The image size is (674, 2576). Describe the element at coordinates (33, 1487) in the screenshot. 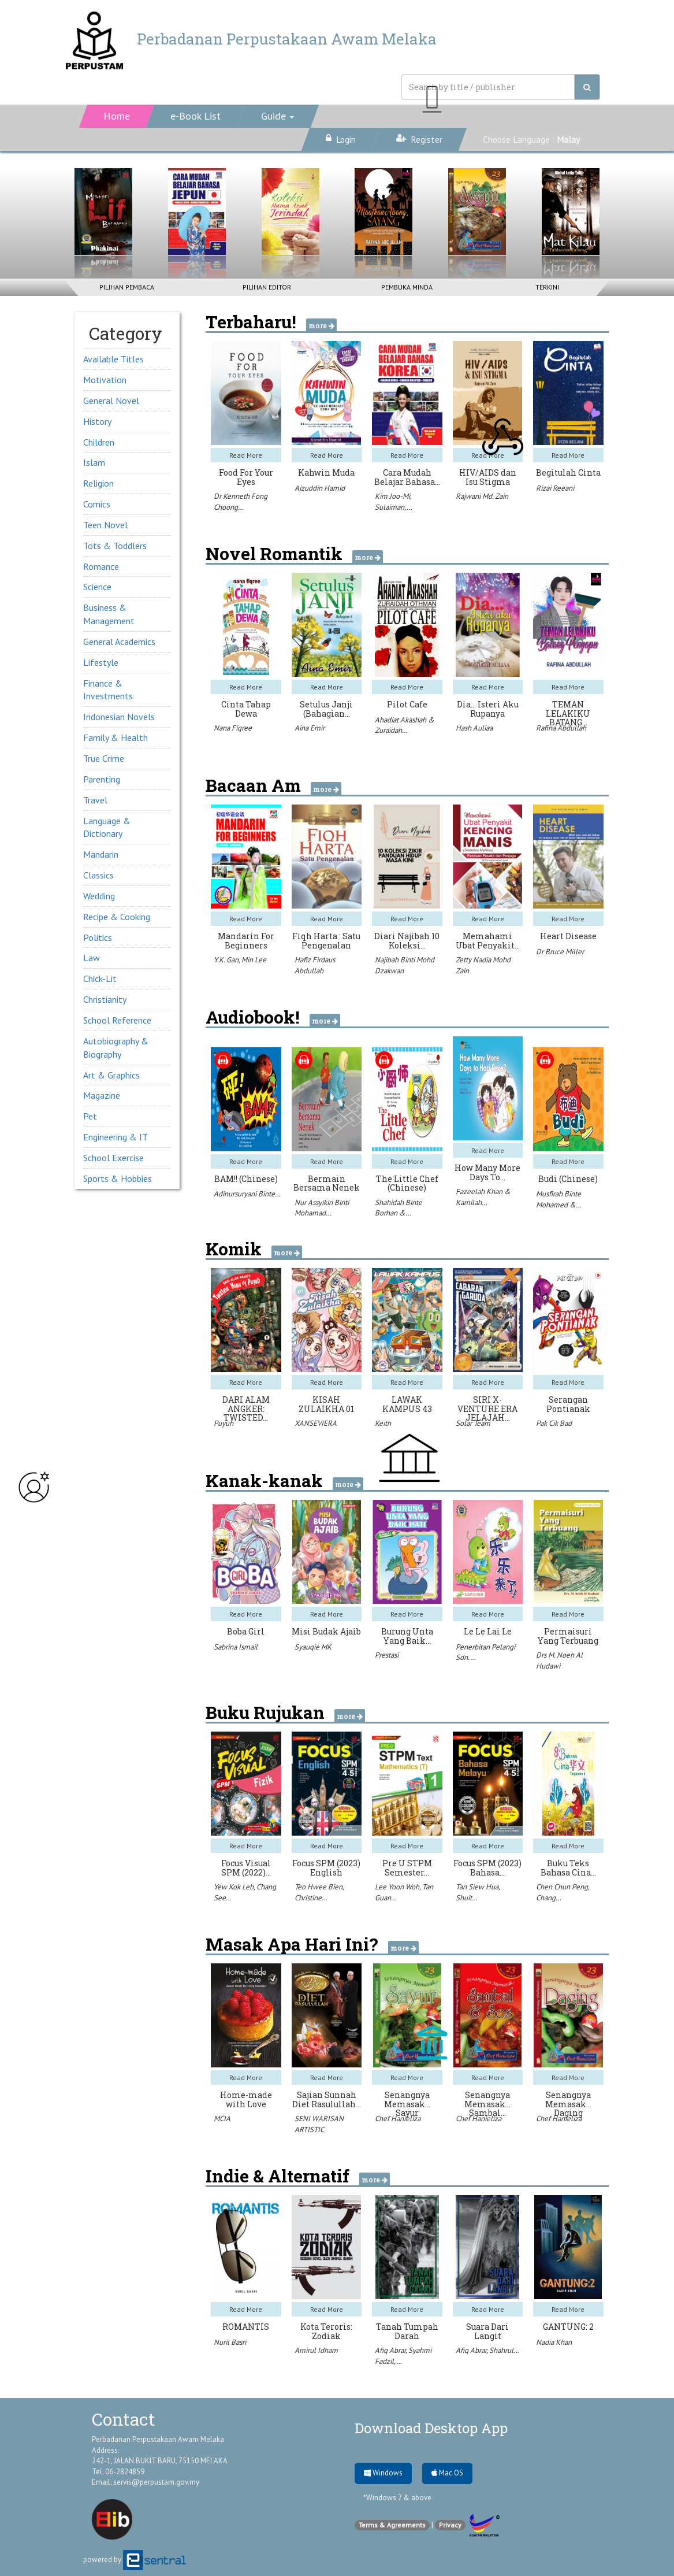

I see `access user profile settings` at that location.